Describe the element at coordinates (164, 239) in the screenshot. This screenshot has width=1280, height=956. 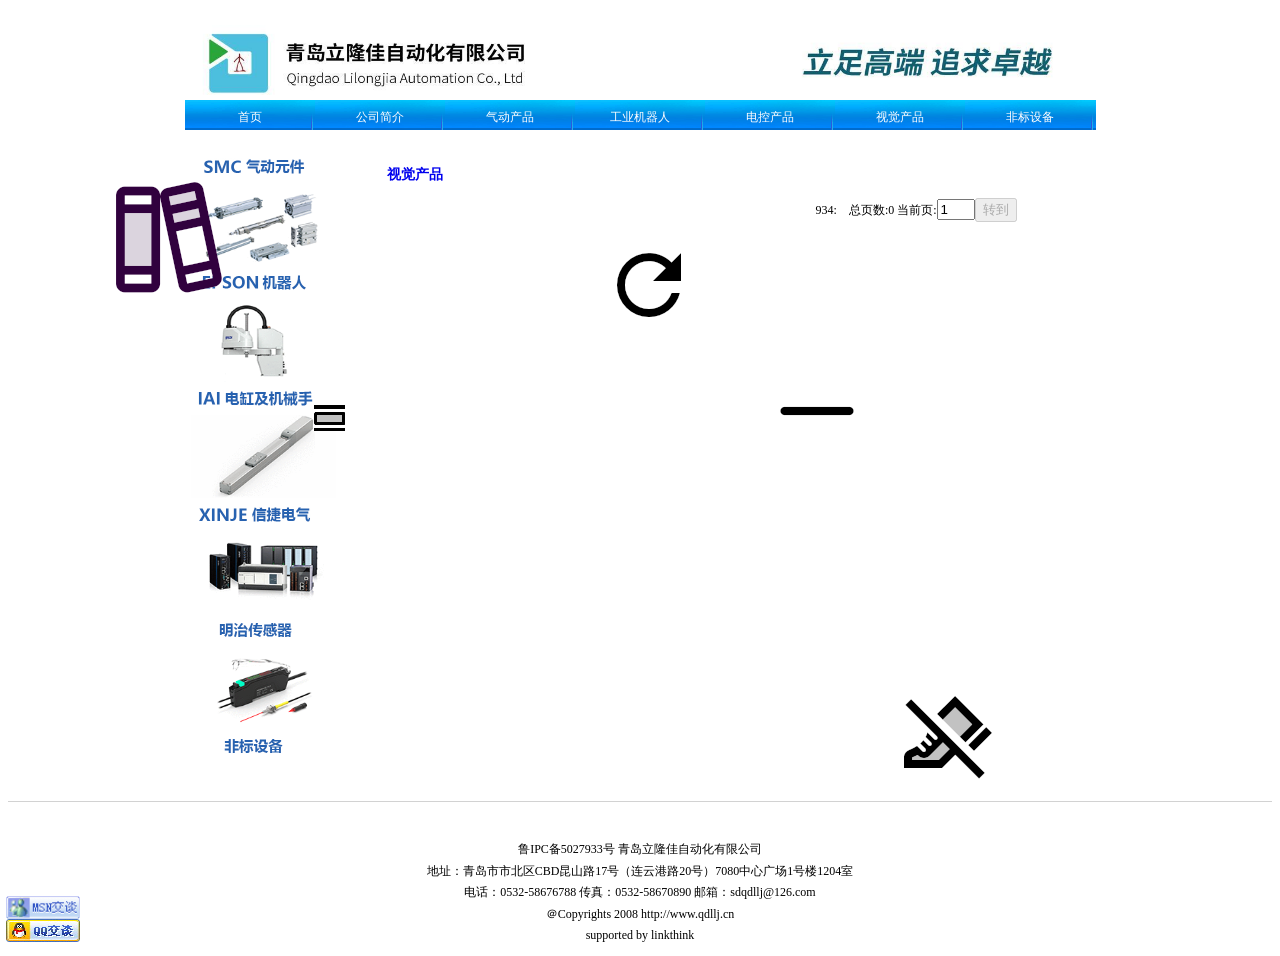
I see `access your library or book collection` at that location.